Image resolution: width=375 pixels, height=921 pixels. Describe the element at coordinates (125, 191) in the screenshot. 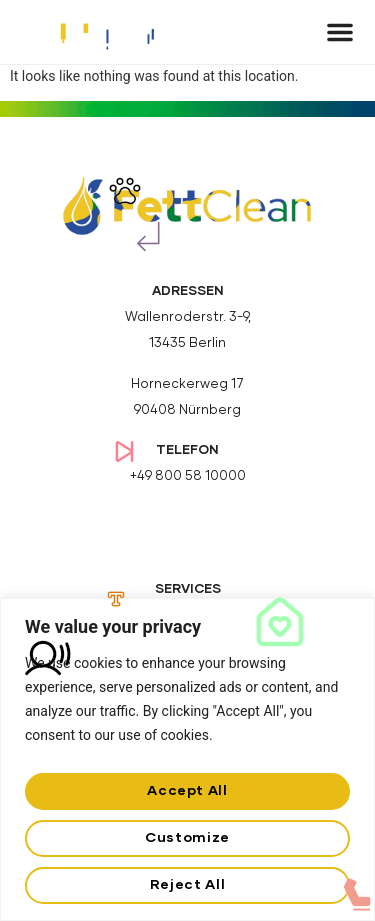

I see `access pet-related features or settings` at that location.